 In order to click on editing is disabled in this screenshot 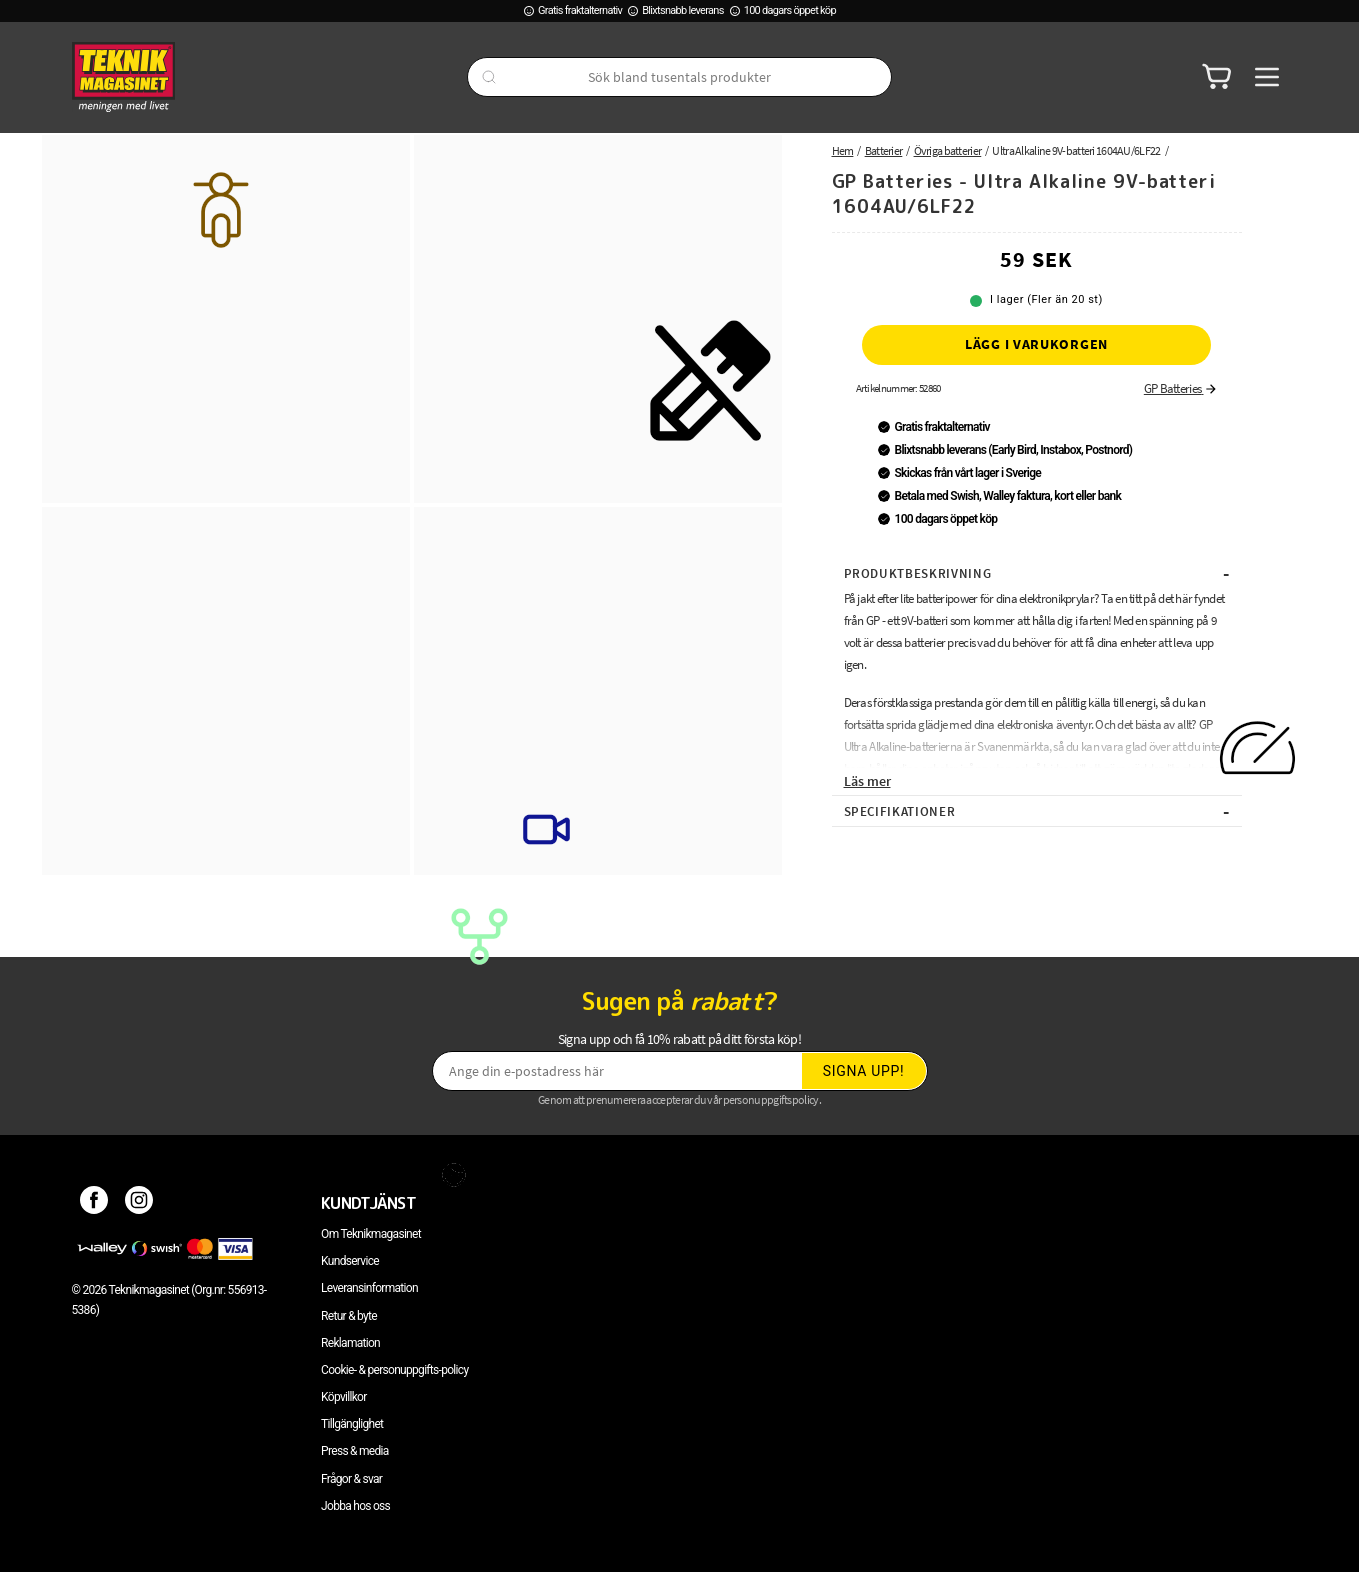, I will do `click(708, 383)`.